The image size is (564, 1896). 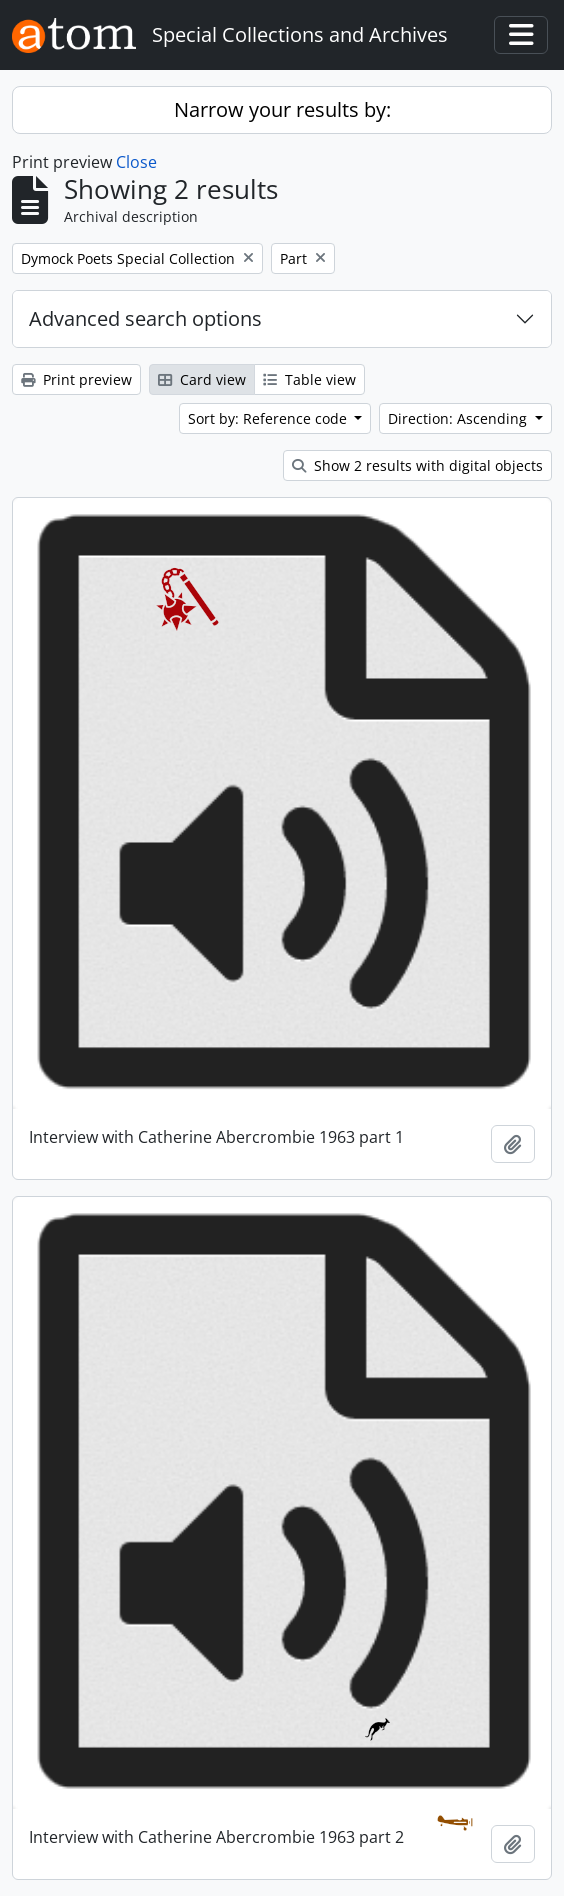 I want to click on indicates australian content or region, so click(x=377, y=1729).